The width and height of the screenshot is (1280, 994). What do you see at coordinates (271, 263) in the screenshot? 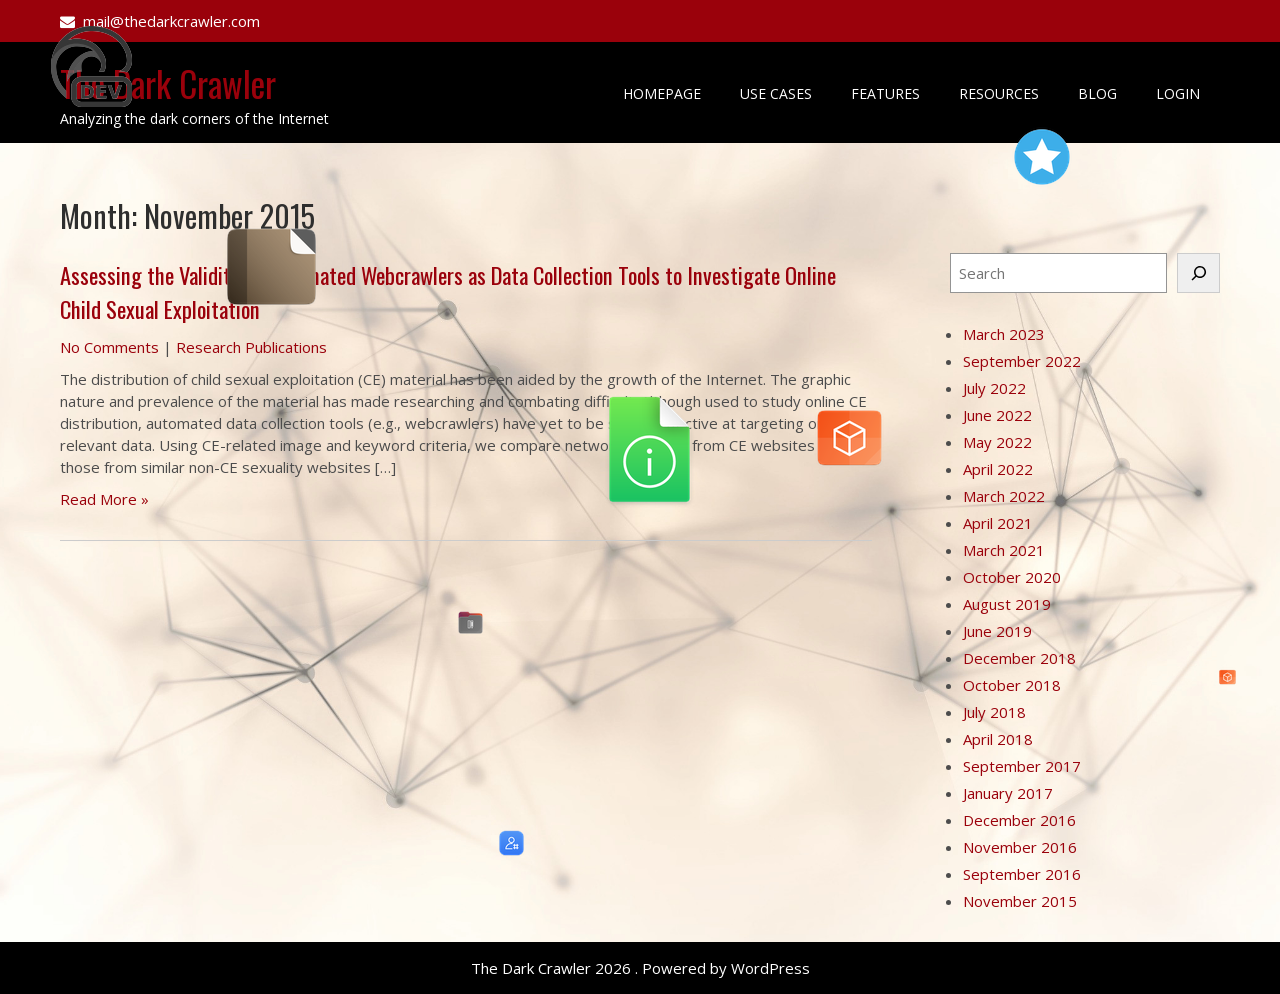
I see `change desktop wallpaper settings` at bounding box center [271, 263].